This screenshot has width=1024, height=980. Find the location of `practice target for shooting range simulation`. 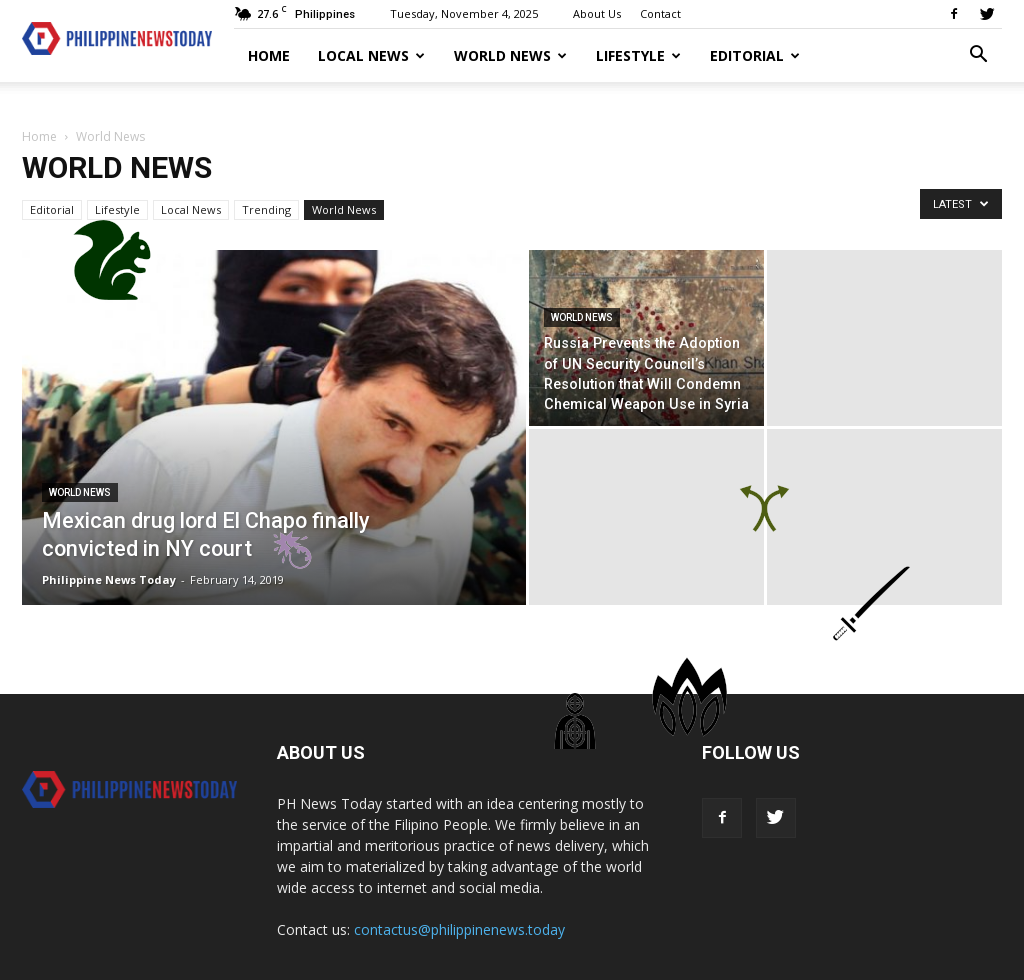

practice target for shooting range simulation is located at coordinates (575, 721).